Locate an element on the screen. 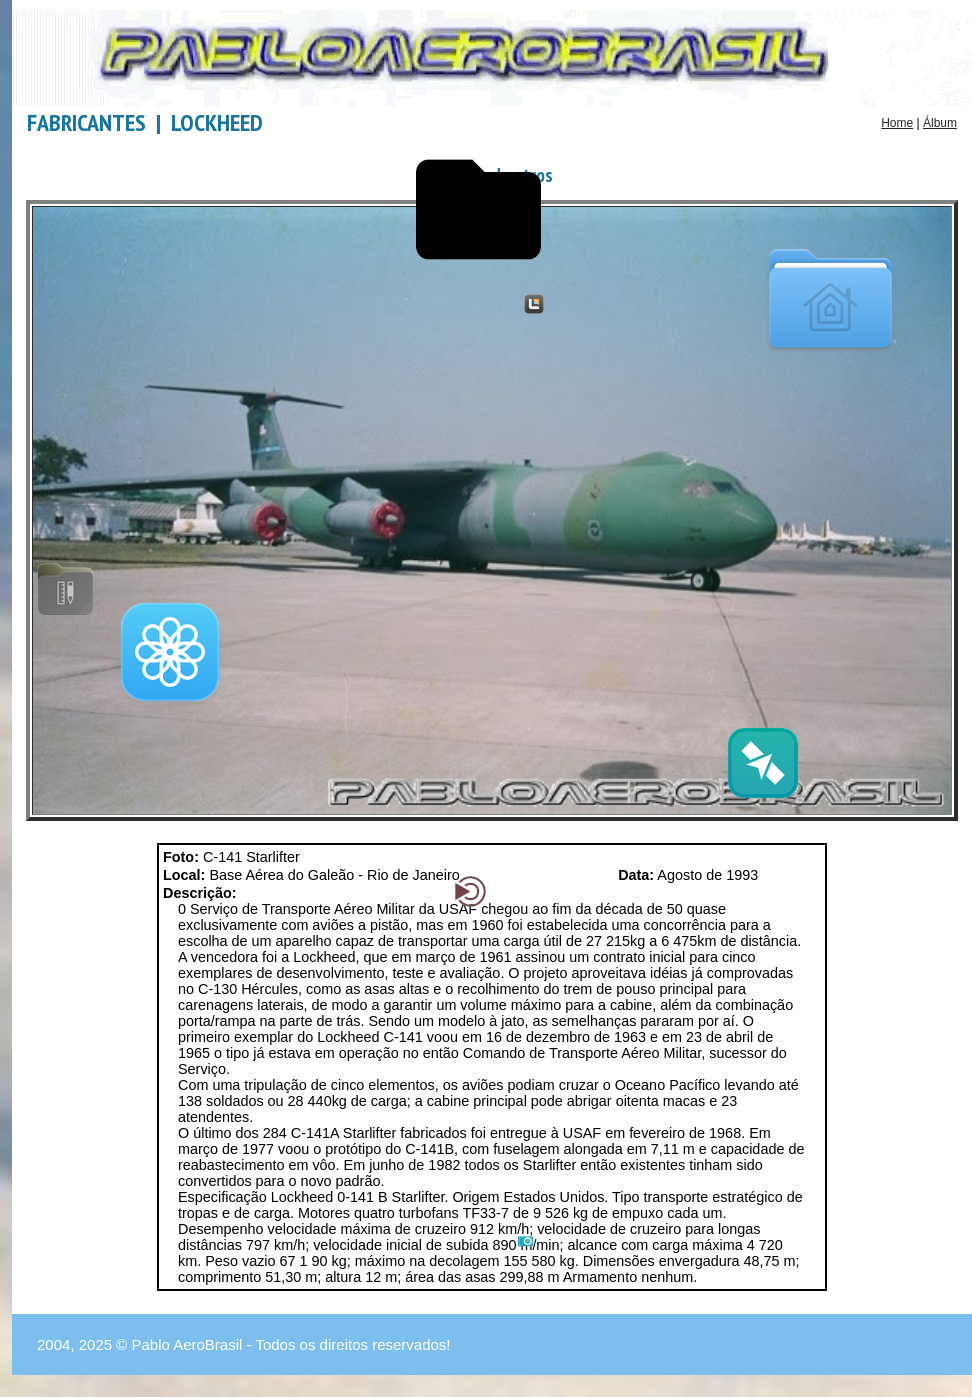  access your templates folder is located at coordinates (65, 589).